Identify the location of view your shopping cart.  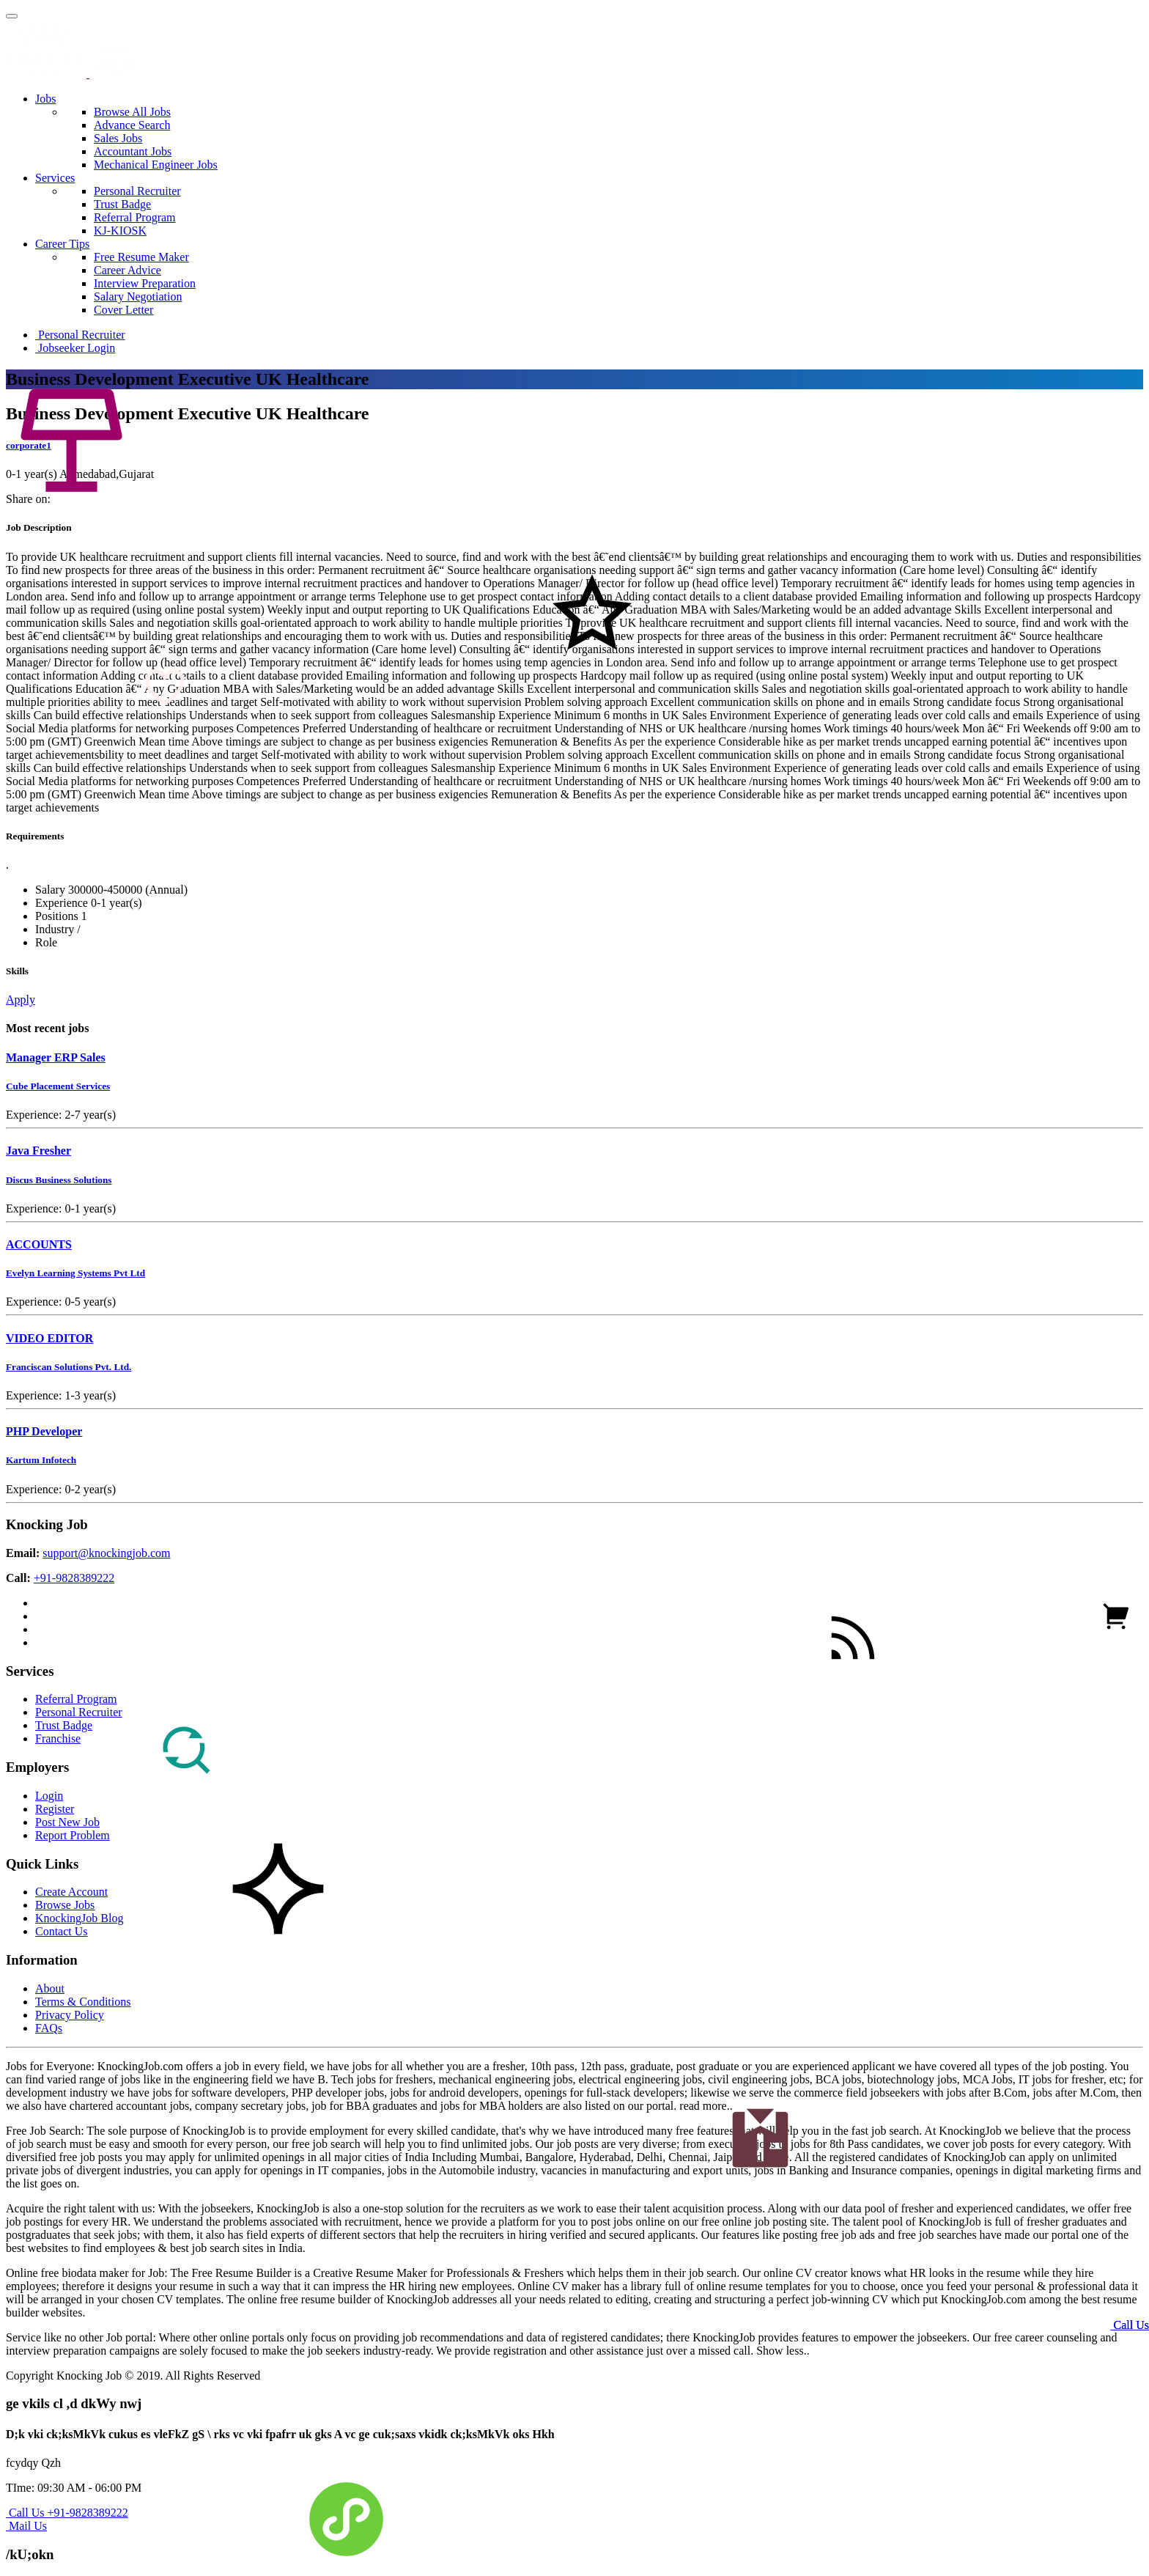
(1117, 1616).